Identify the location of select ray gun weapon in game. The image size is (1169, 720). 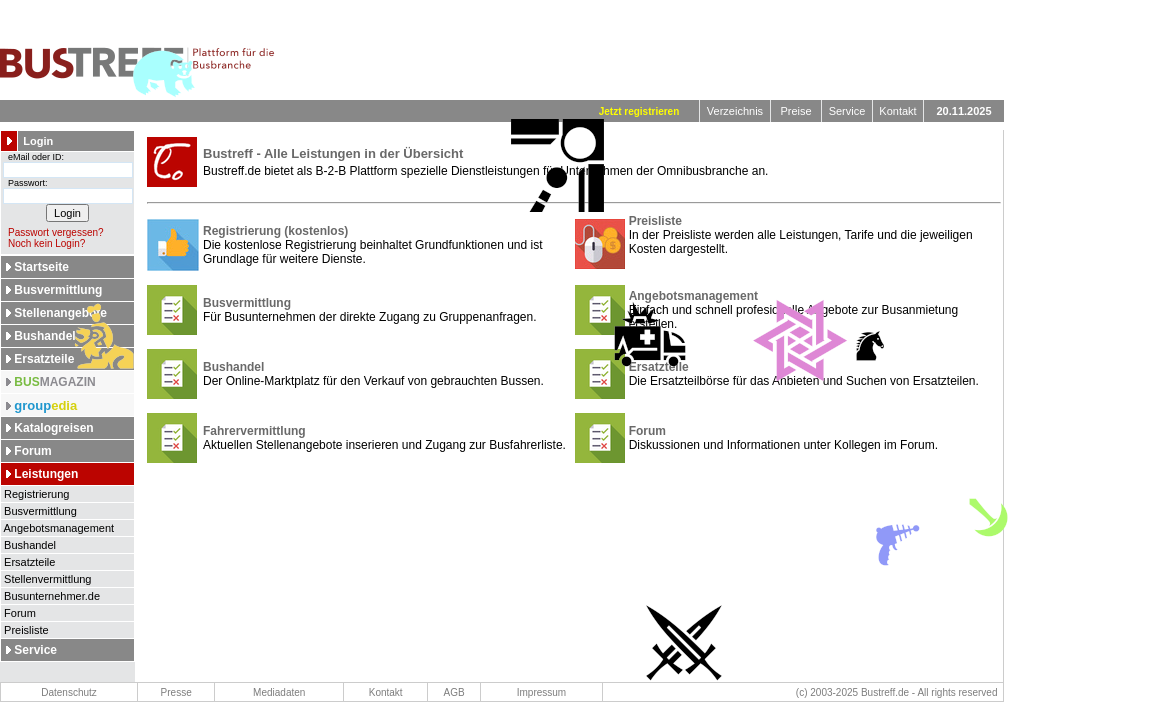
(897, 543).